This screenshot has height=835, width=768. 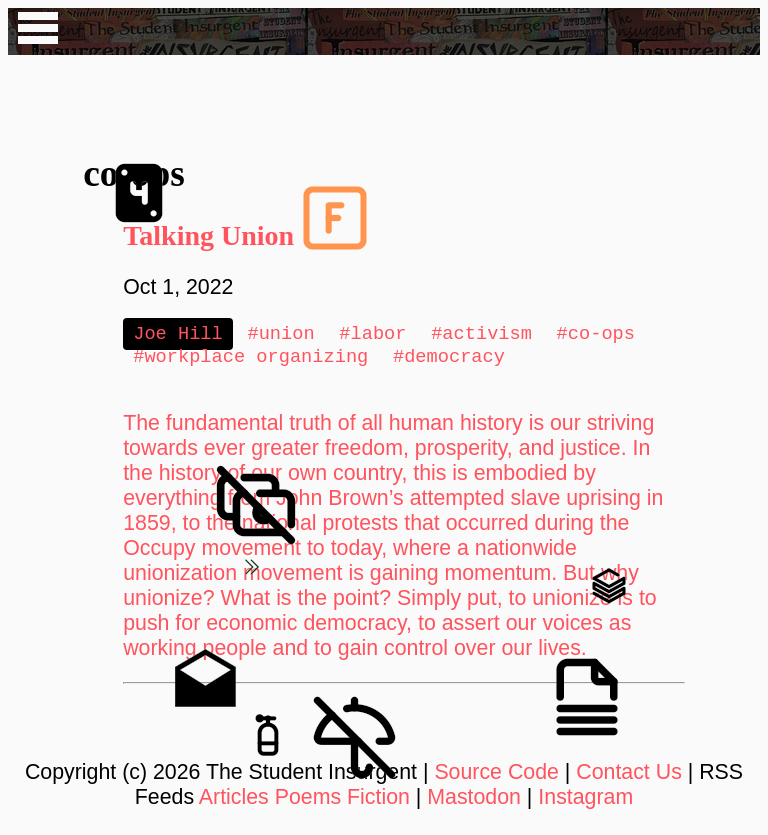 What do you see at coordinates (354, 737) in the screenshot?
I see `indicates weather protection is disabled` at bounding box center [354, 737].